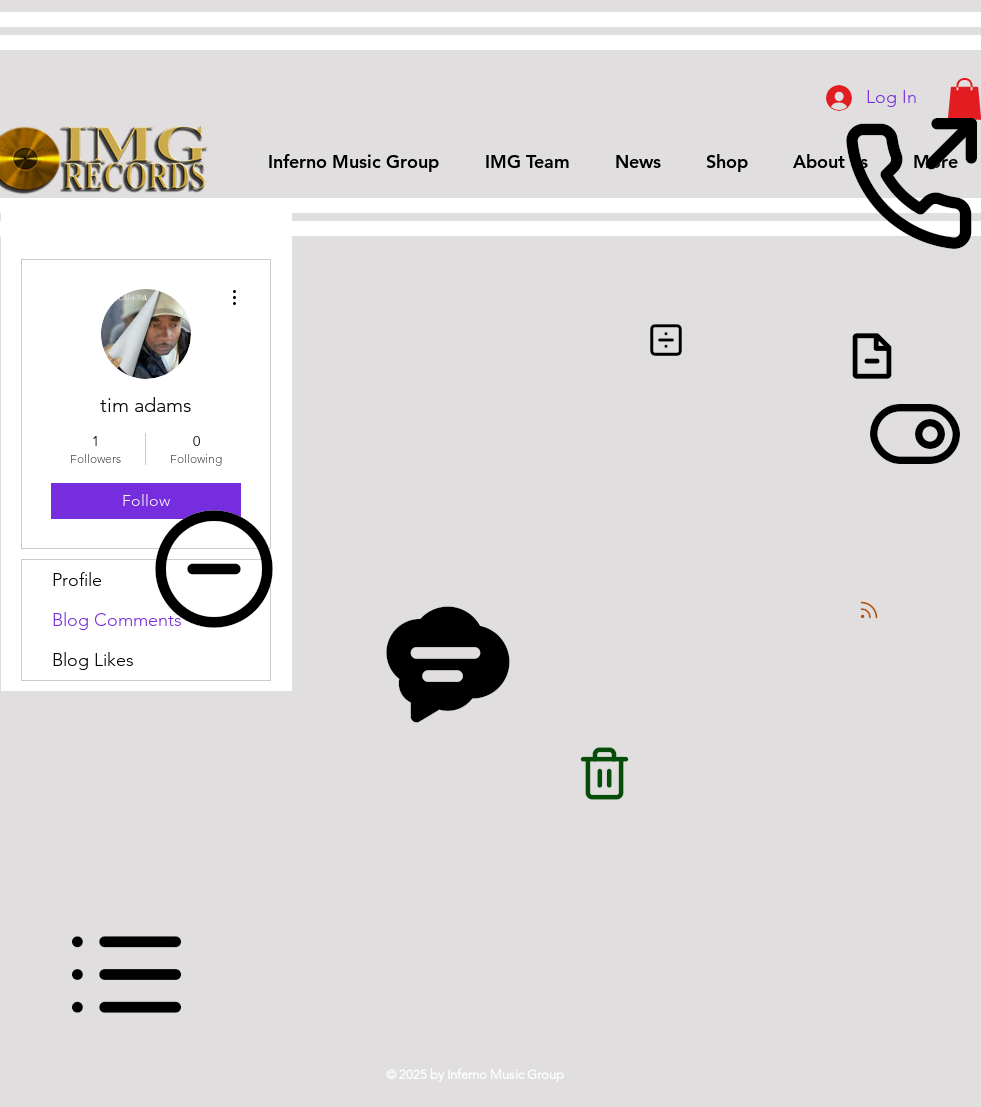 This screenshot has width=981, height=1107. Describe the element at coordinates (445, 664) in the screenshot. I see `open chat or messaging` at that location.